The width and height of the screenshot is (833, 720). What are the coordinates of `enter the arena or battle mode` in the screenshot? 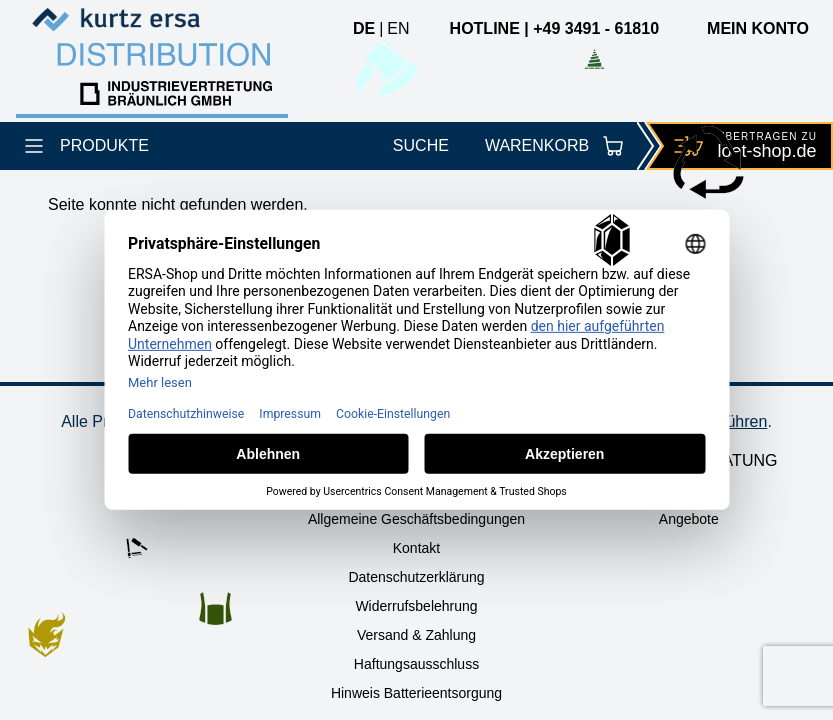 It's located at (215, 608).